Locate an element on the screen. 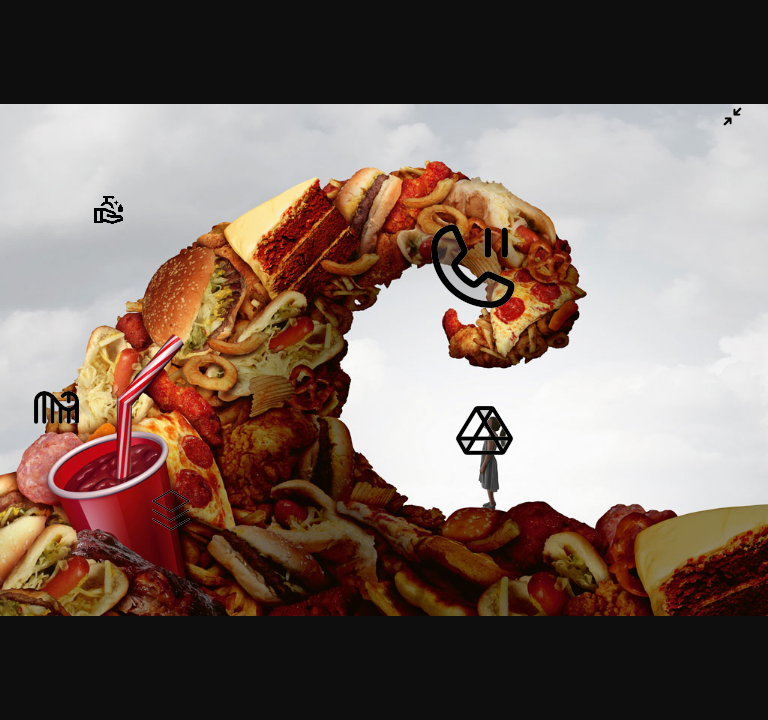  put current call on hold is located at coordinates (474, 264).